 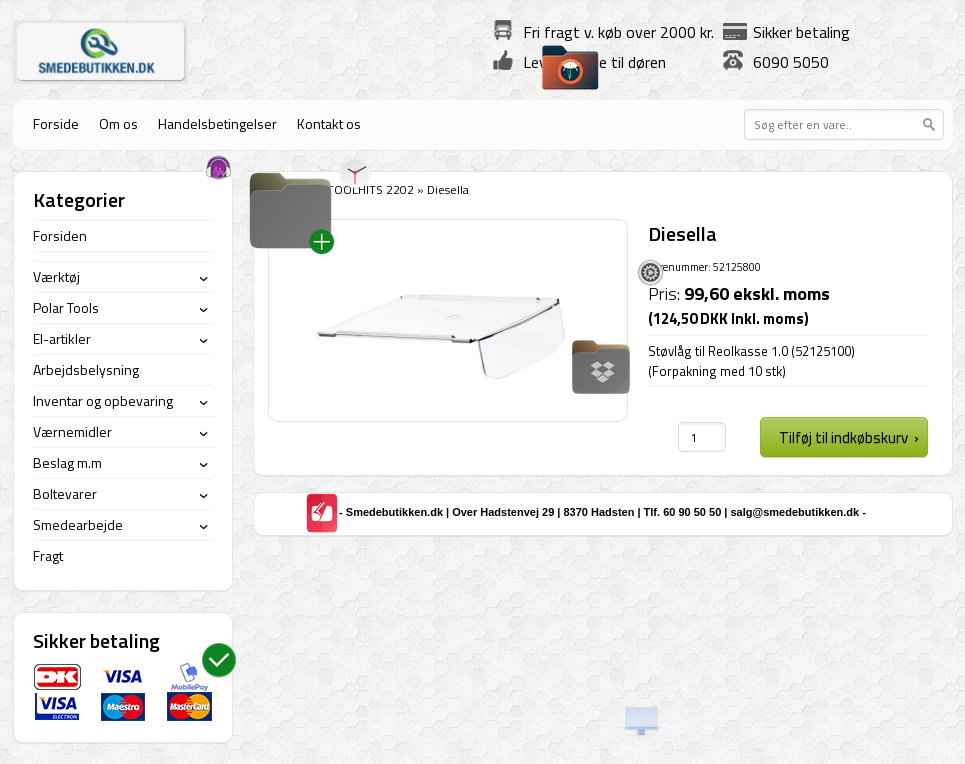 What do you see at coordinates (601, 367) in the screenshot?
I see `open your dropbox synced folder` at bounding box center [601, 367].